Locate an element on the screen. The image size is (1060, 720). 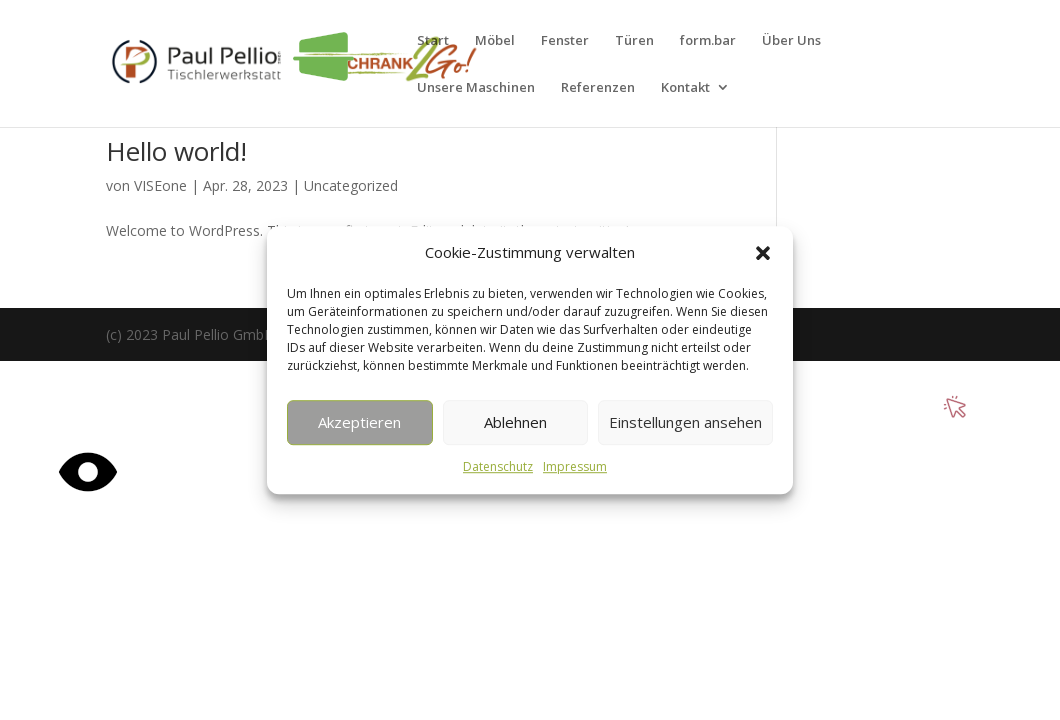
click or tap to interact is located at coordinates (956, 408).